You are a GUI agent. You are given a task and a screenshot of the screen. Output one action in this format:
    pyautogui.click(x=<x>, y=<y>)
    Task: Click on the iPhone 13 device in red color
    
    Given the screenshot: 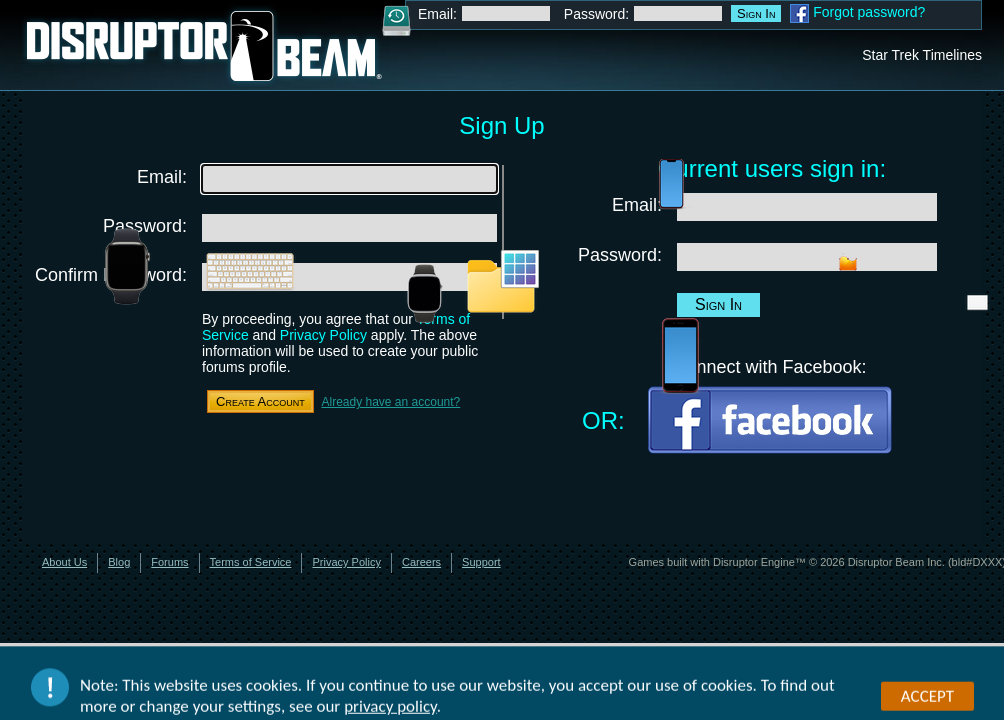 What is the action you would take?
    pyautogui.click(x=671, y=184)
    